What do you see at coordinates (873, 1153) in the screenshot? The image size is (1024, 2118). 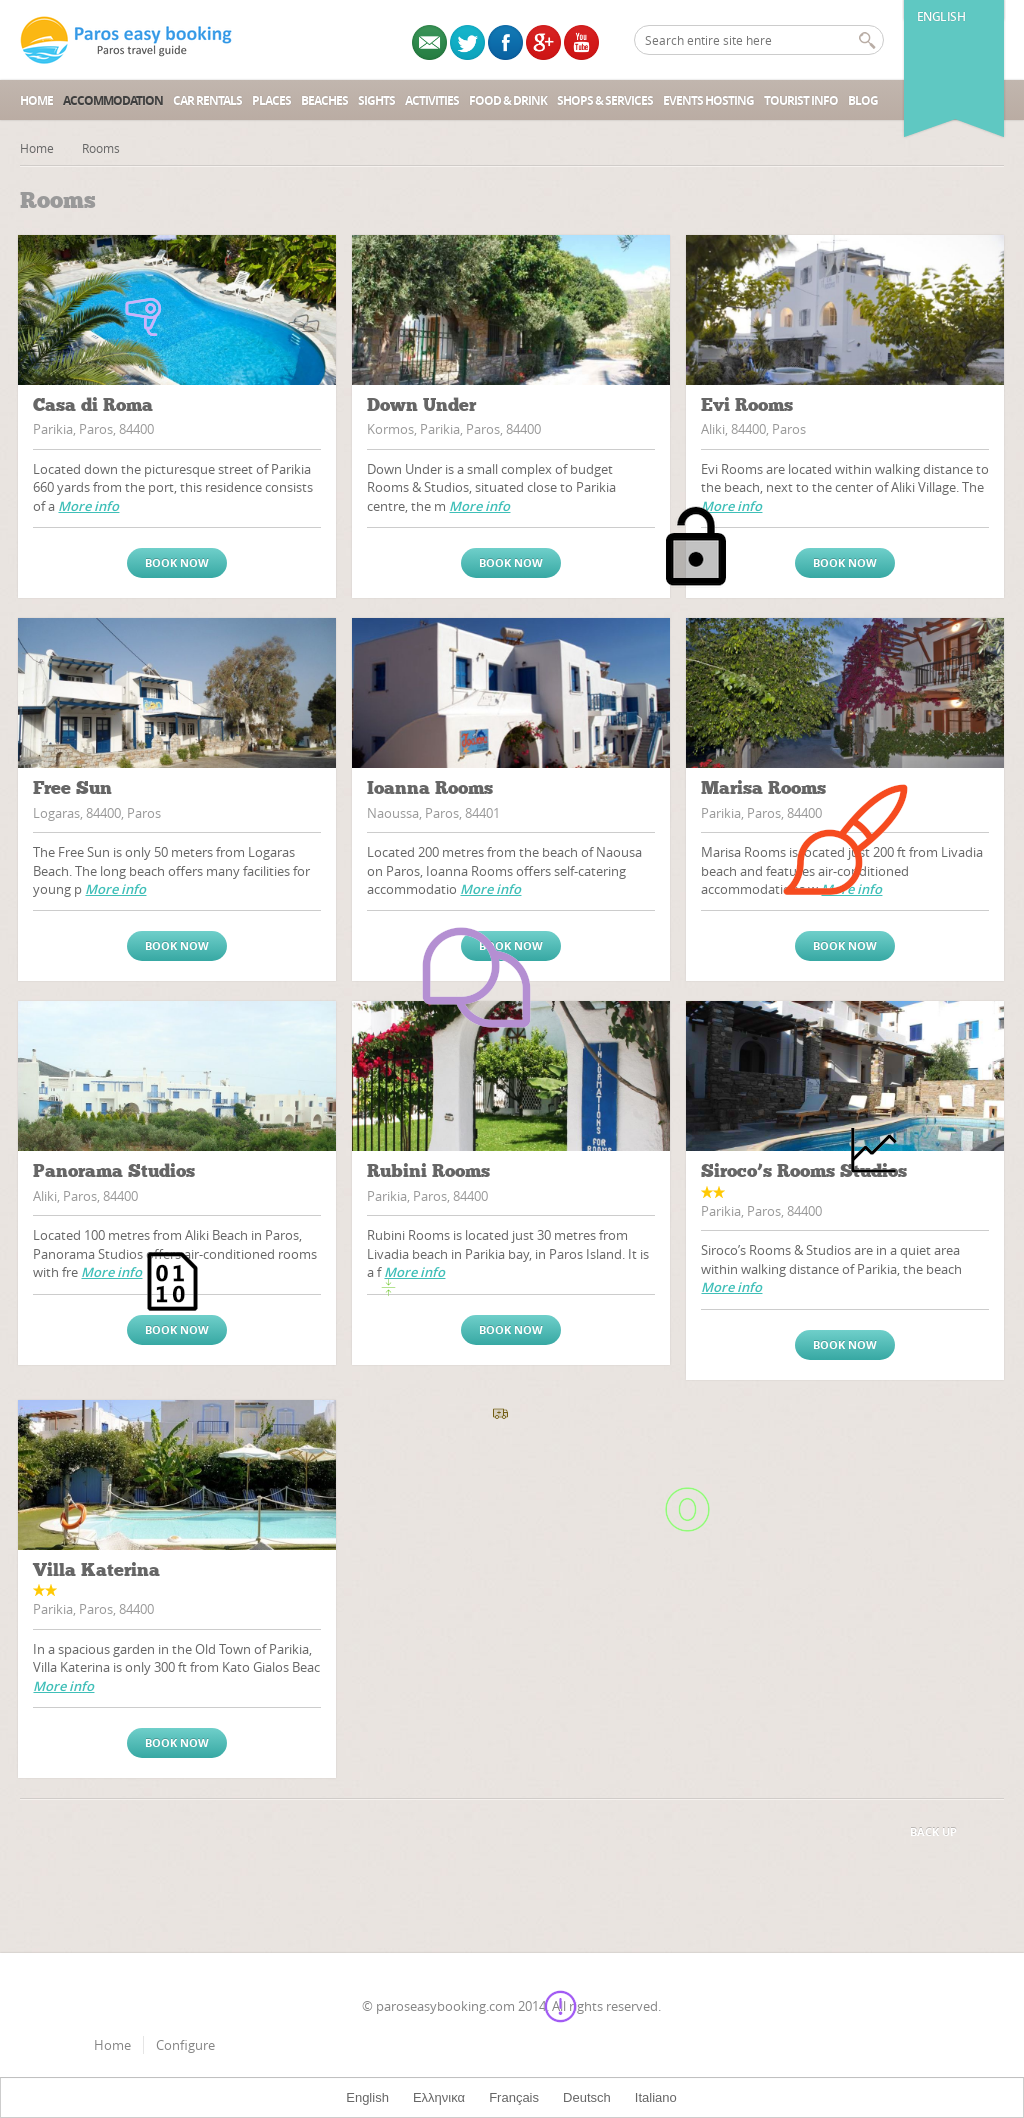 I see `view analytics or performance metrics` at bounding box center [873, 1153].